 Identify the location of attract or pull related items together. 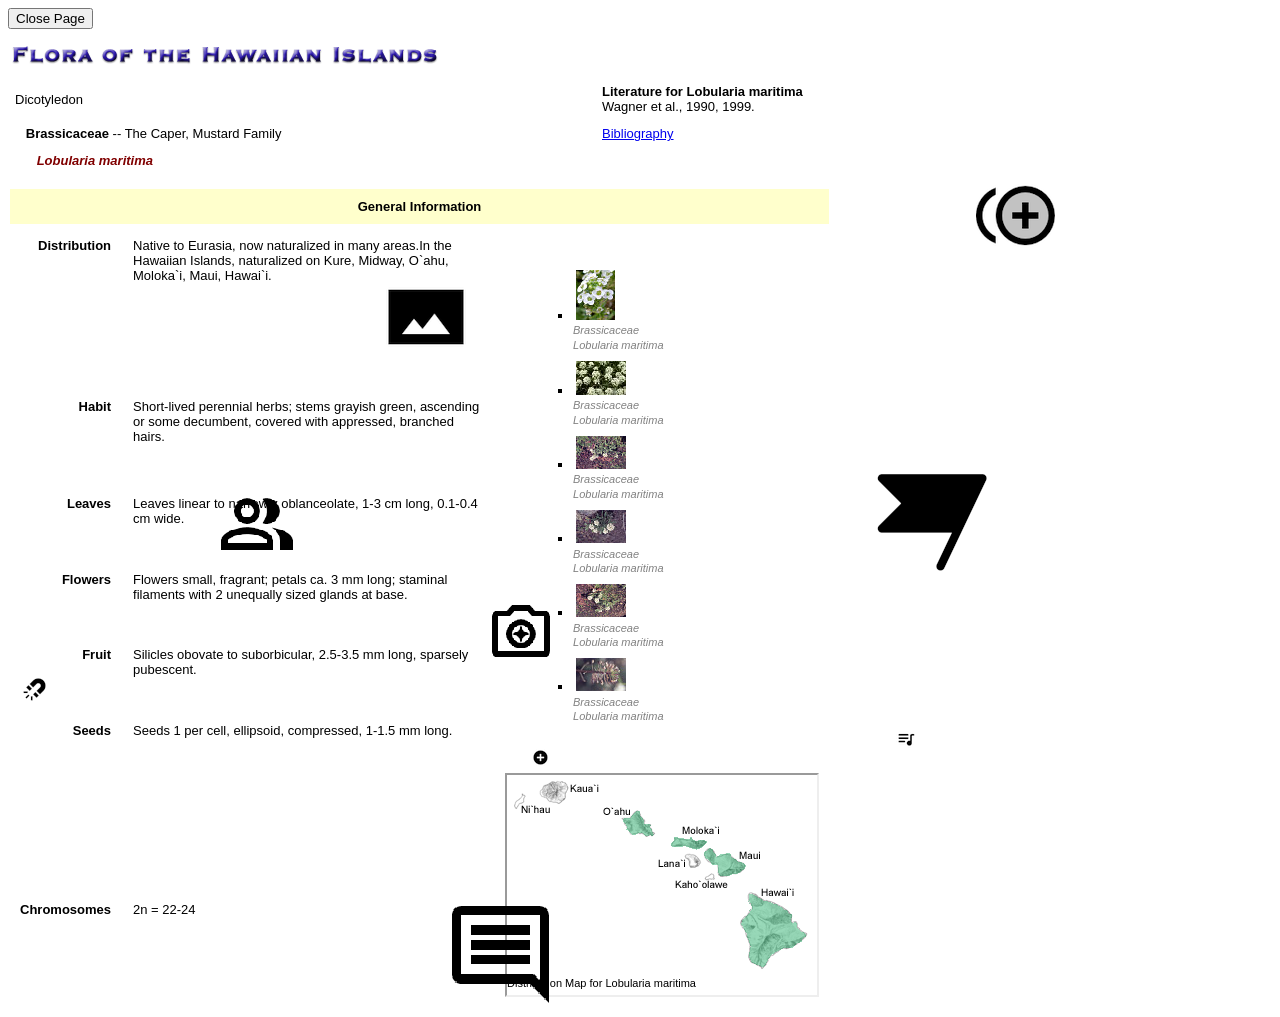
(35, 689).